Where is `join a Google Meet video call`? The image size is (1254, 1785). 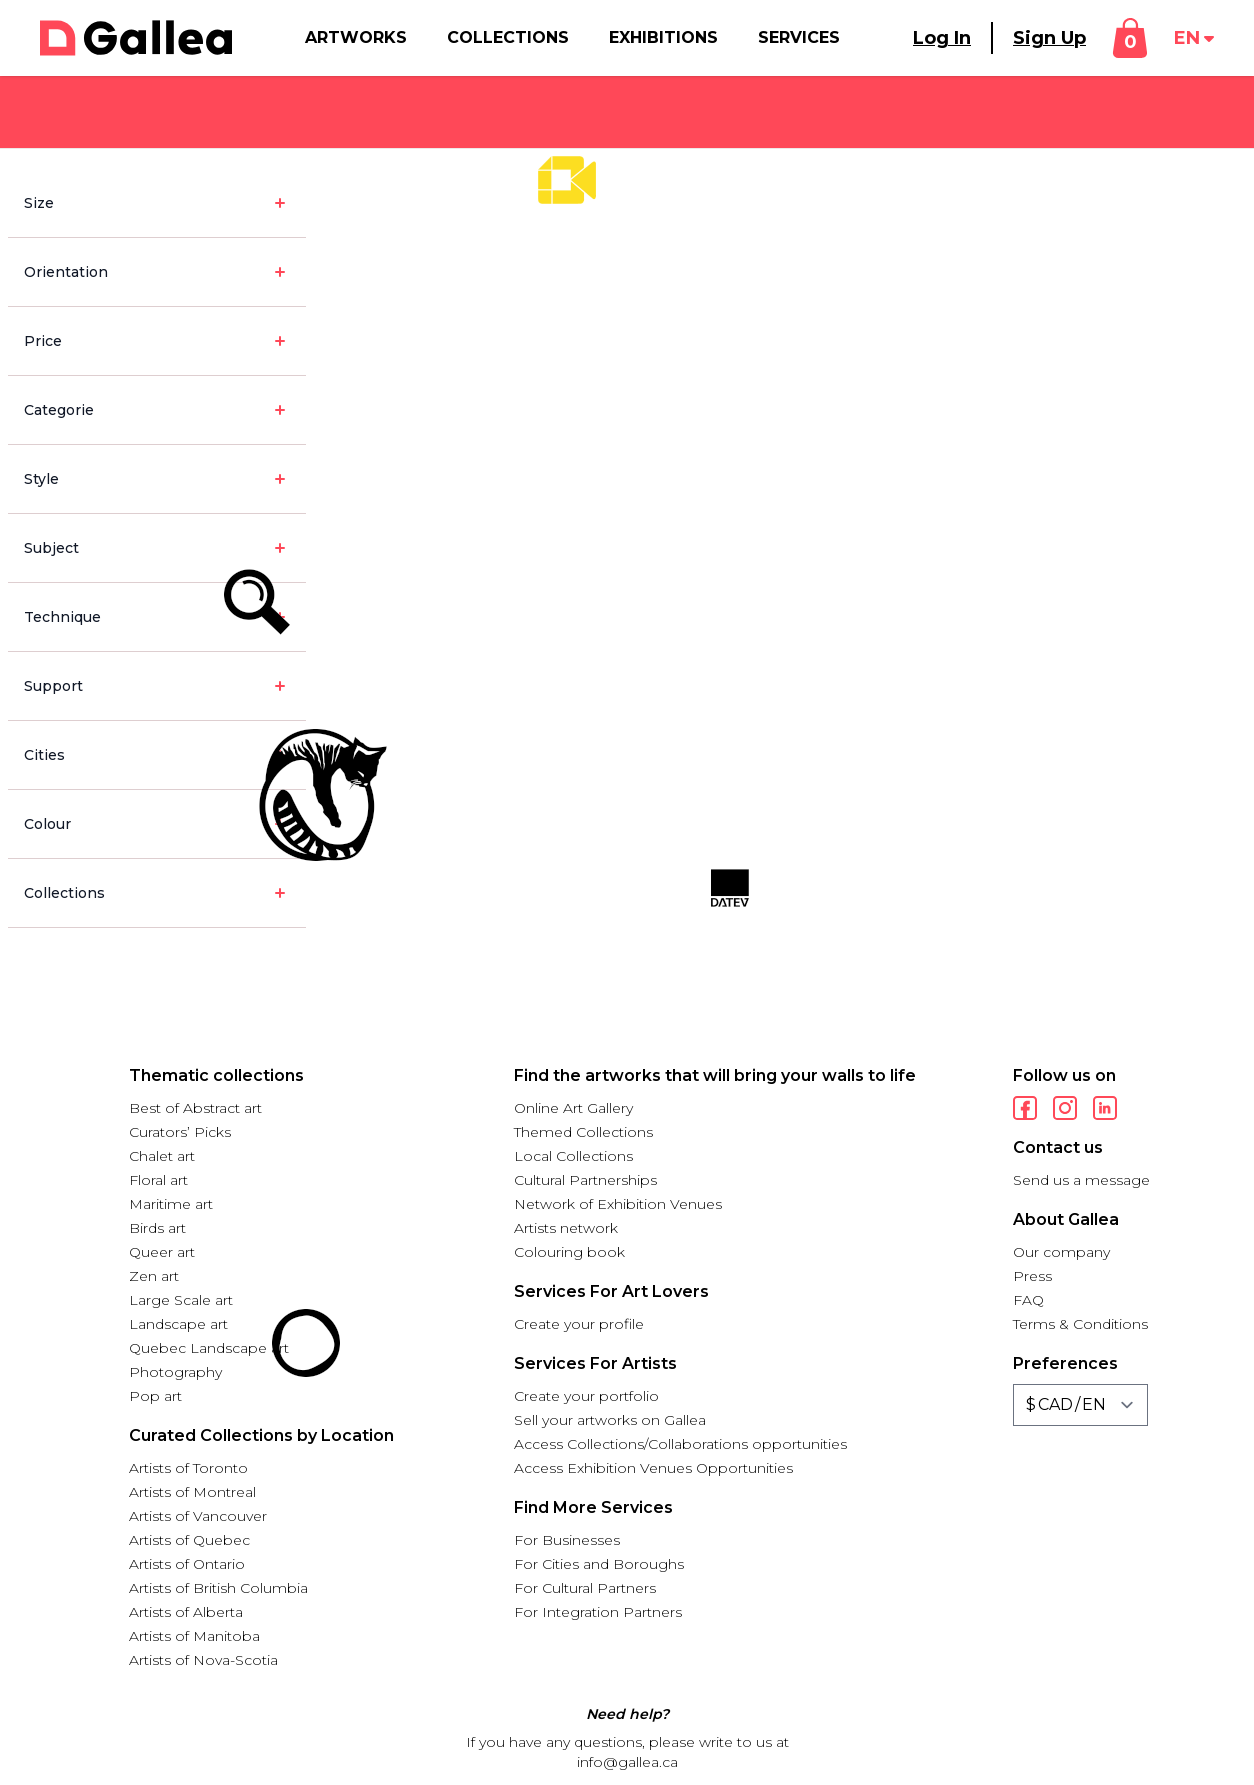
join a Google Meet video call is located at coordinates (567, 180).